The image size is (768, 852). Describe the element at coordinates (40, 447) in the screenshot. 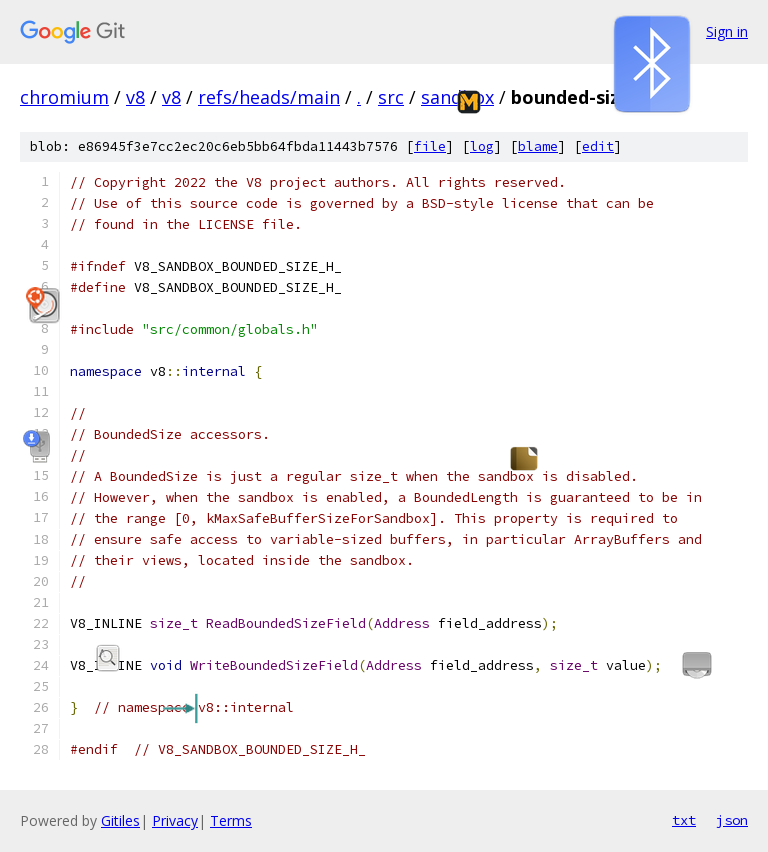

I see `create a bootable USB drive` at that location.